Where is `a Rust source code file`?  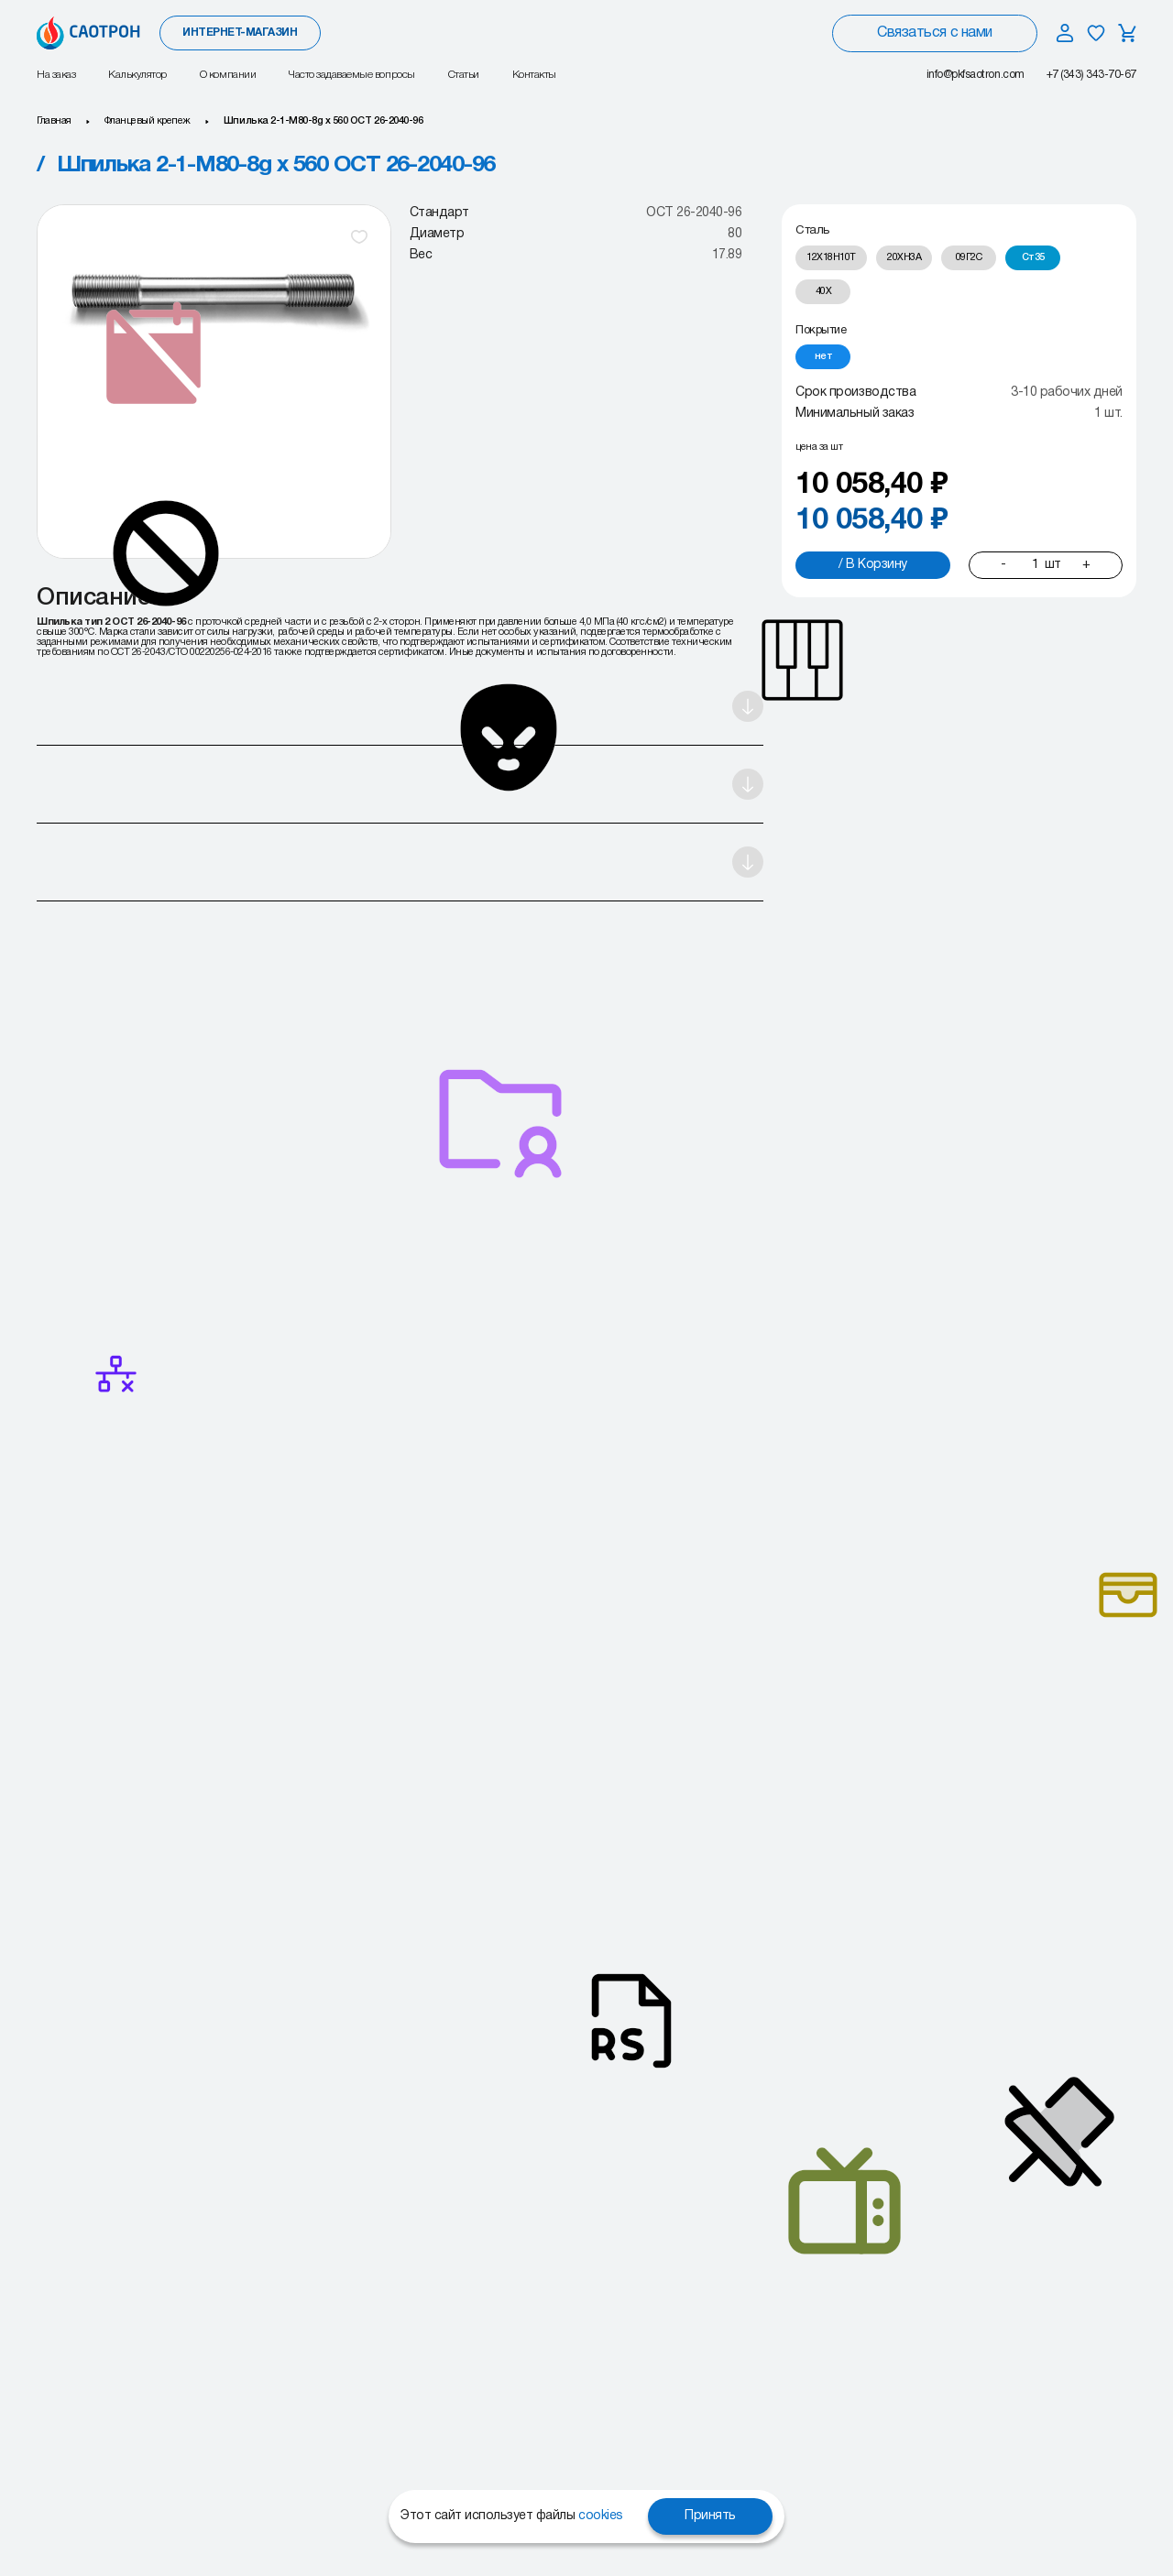 a Rust source code file is located at coordinates (631, 2021).